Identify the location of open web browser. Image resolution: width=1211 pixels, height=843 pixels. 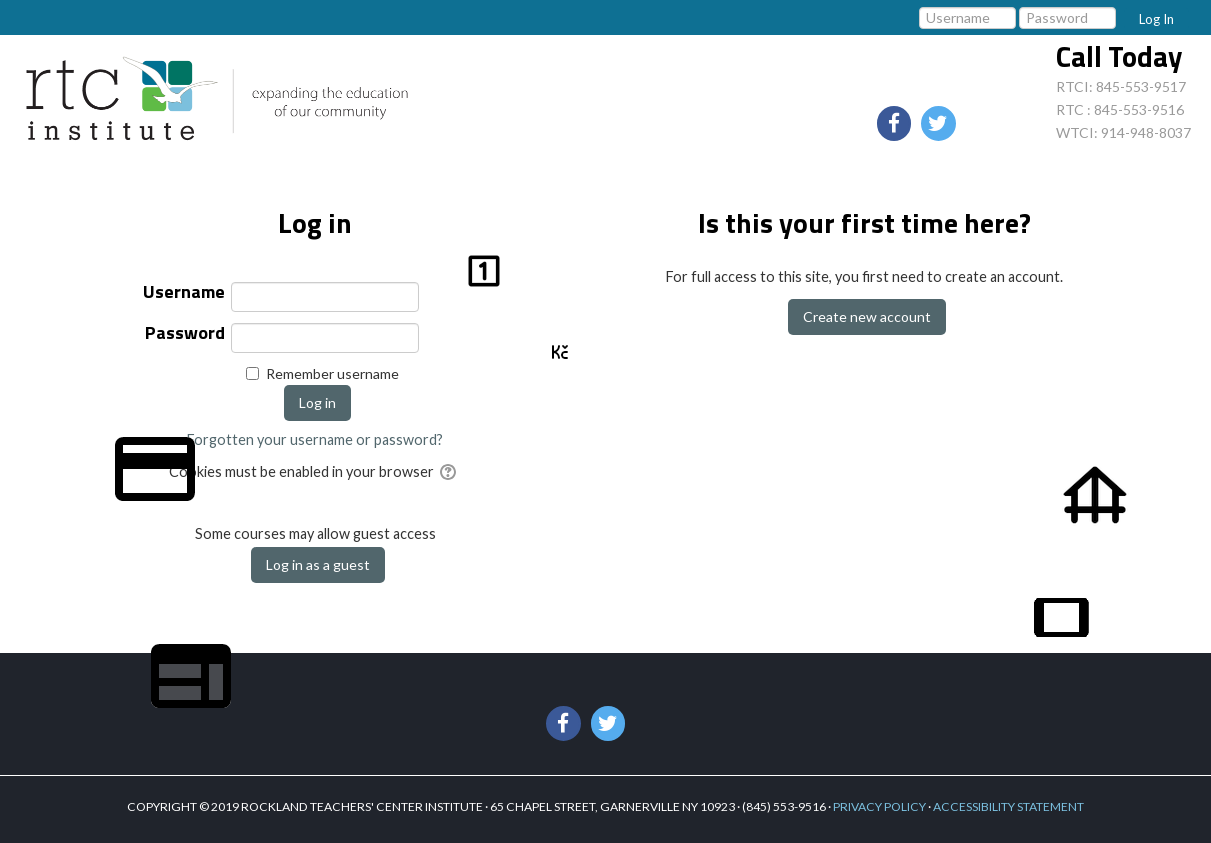
(191, 676).